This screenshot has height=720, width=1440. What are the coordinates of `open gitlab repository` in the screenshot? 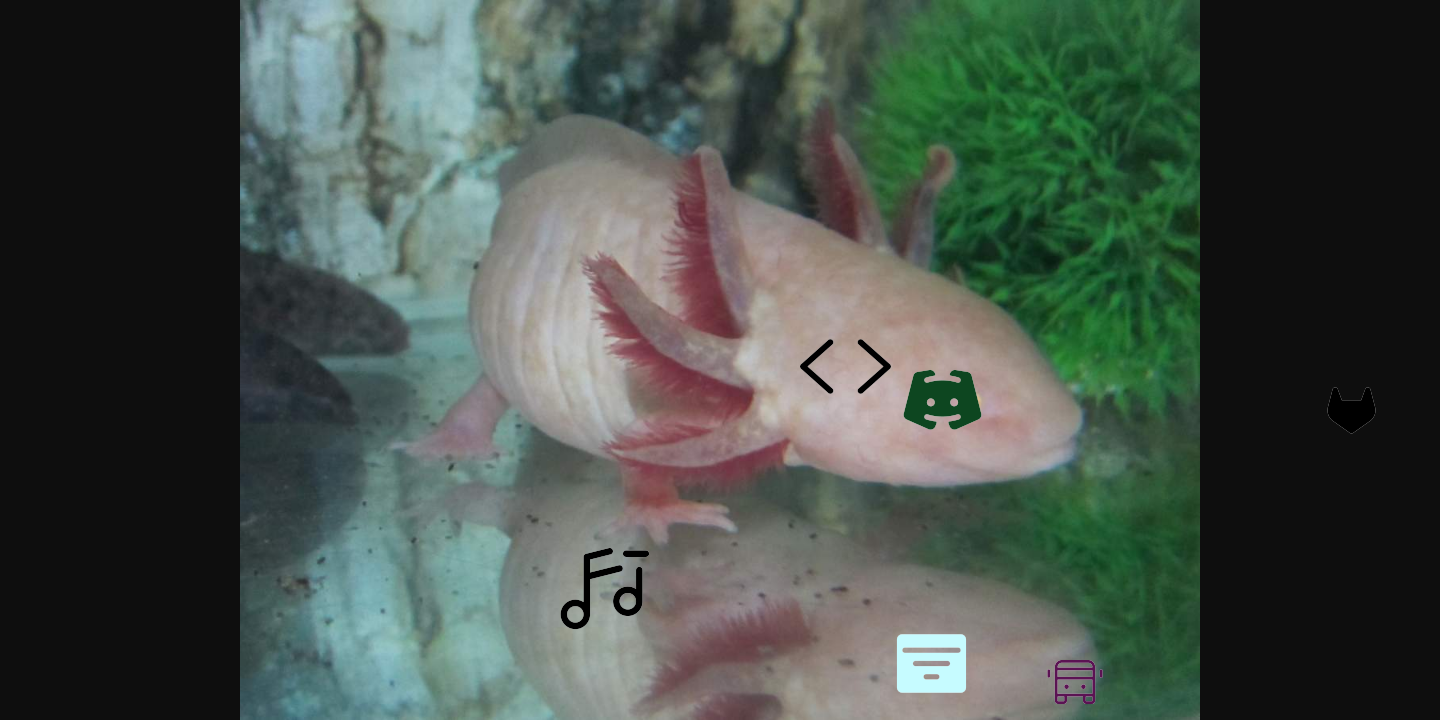 It's located at (1351, 409).